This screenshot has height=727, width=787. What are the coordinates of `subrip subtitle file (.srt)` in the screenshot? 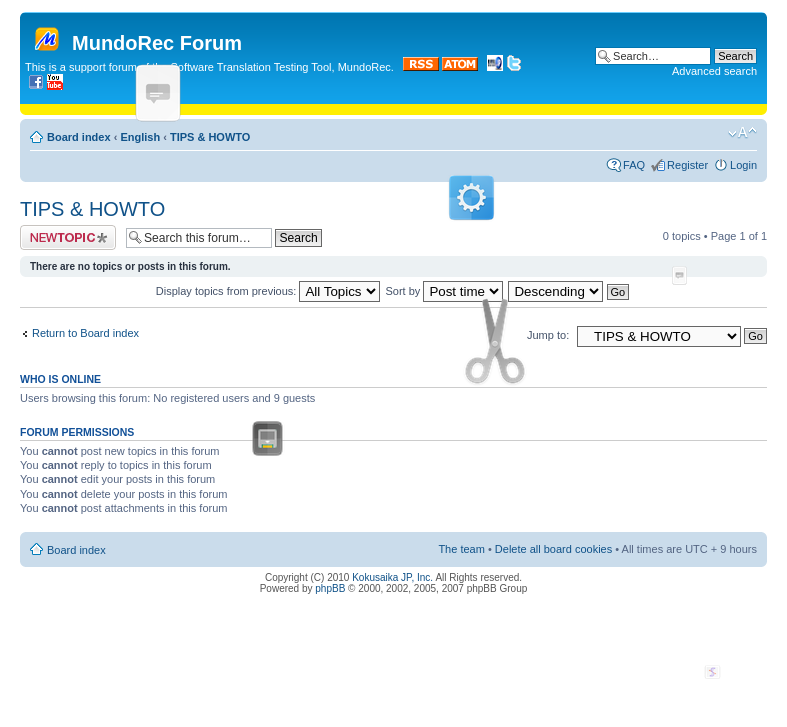 It's located at (679, 275).